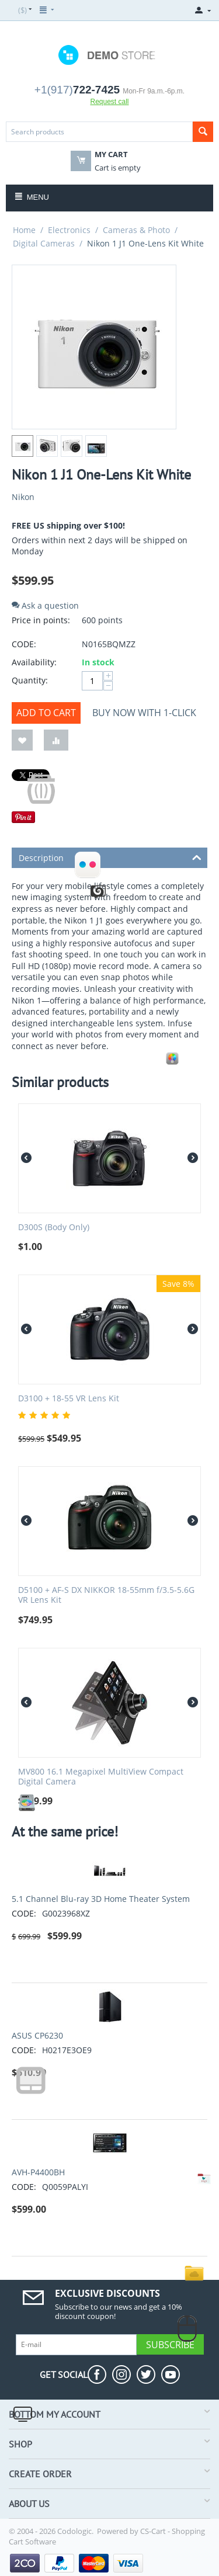 The image size is (219, 2576). What do you see at coordinates (188, 2328) in the screenshot?
I see `mouse input device settings` at bounding box center [188, 2328].